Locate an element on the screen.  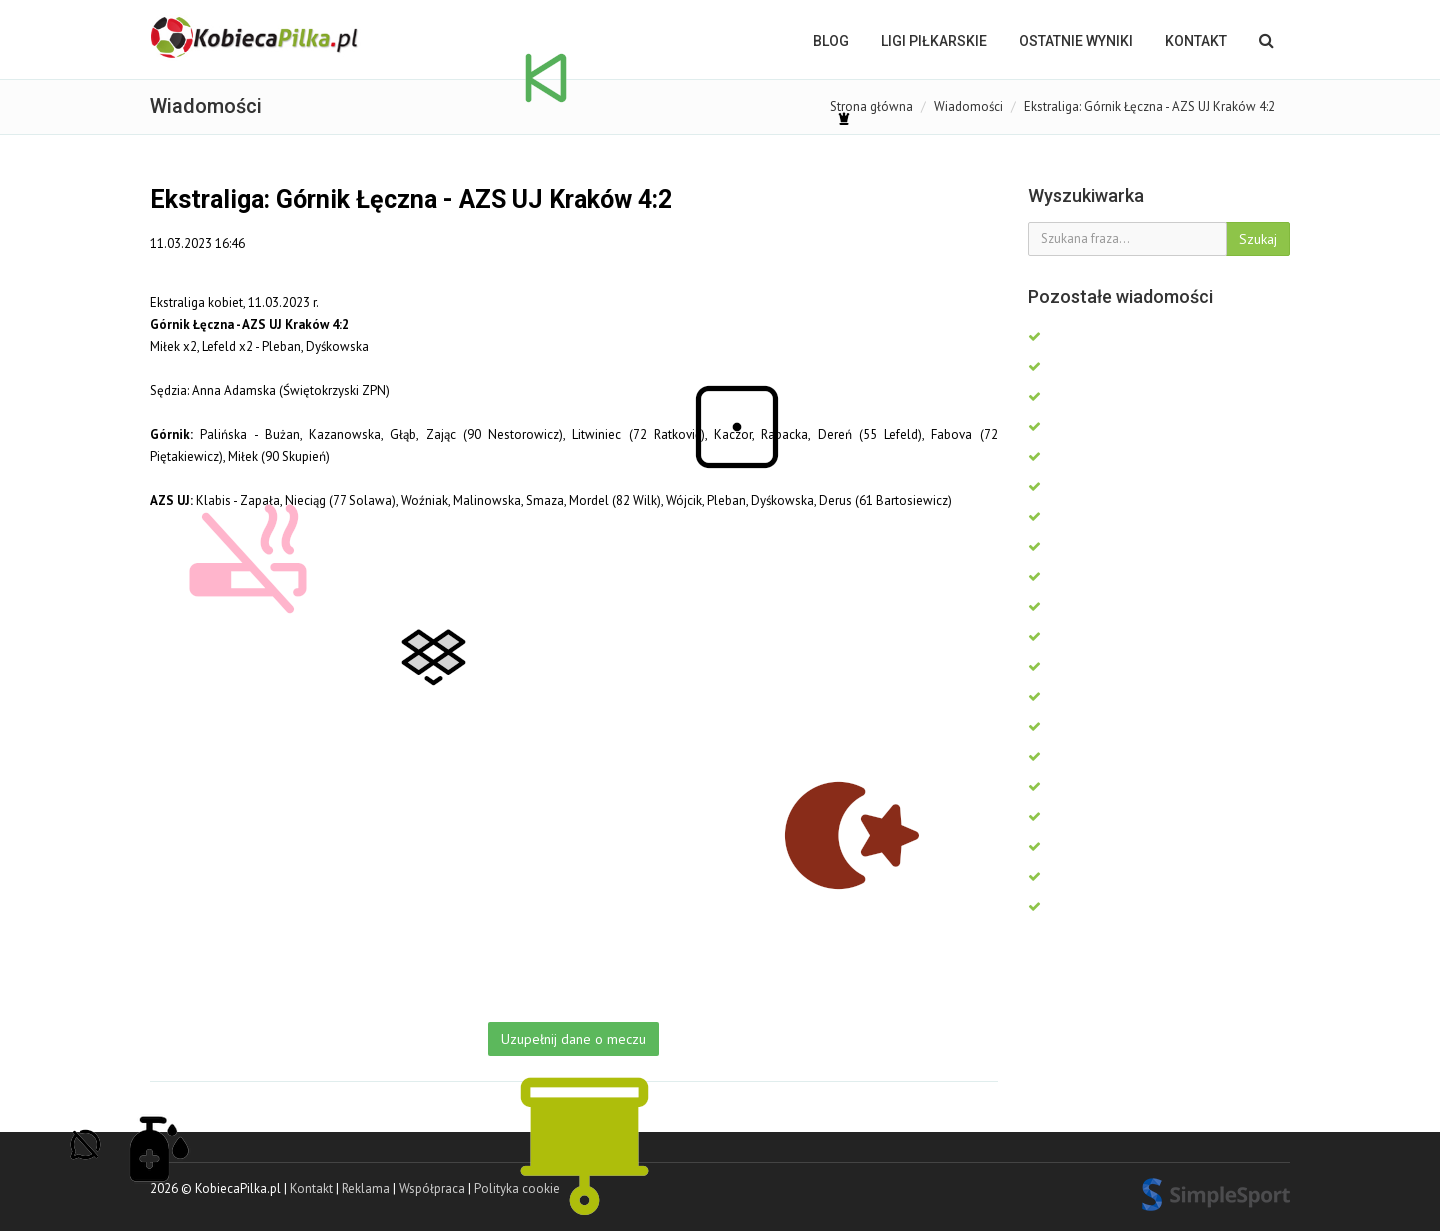
start a presentation is located at coordinates (584, 1136).